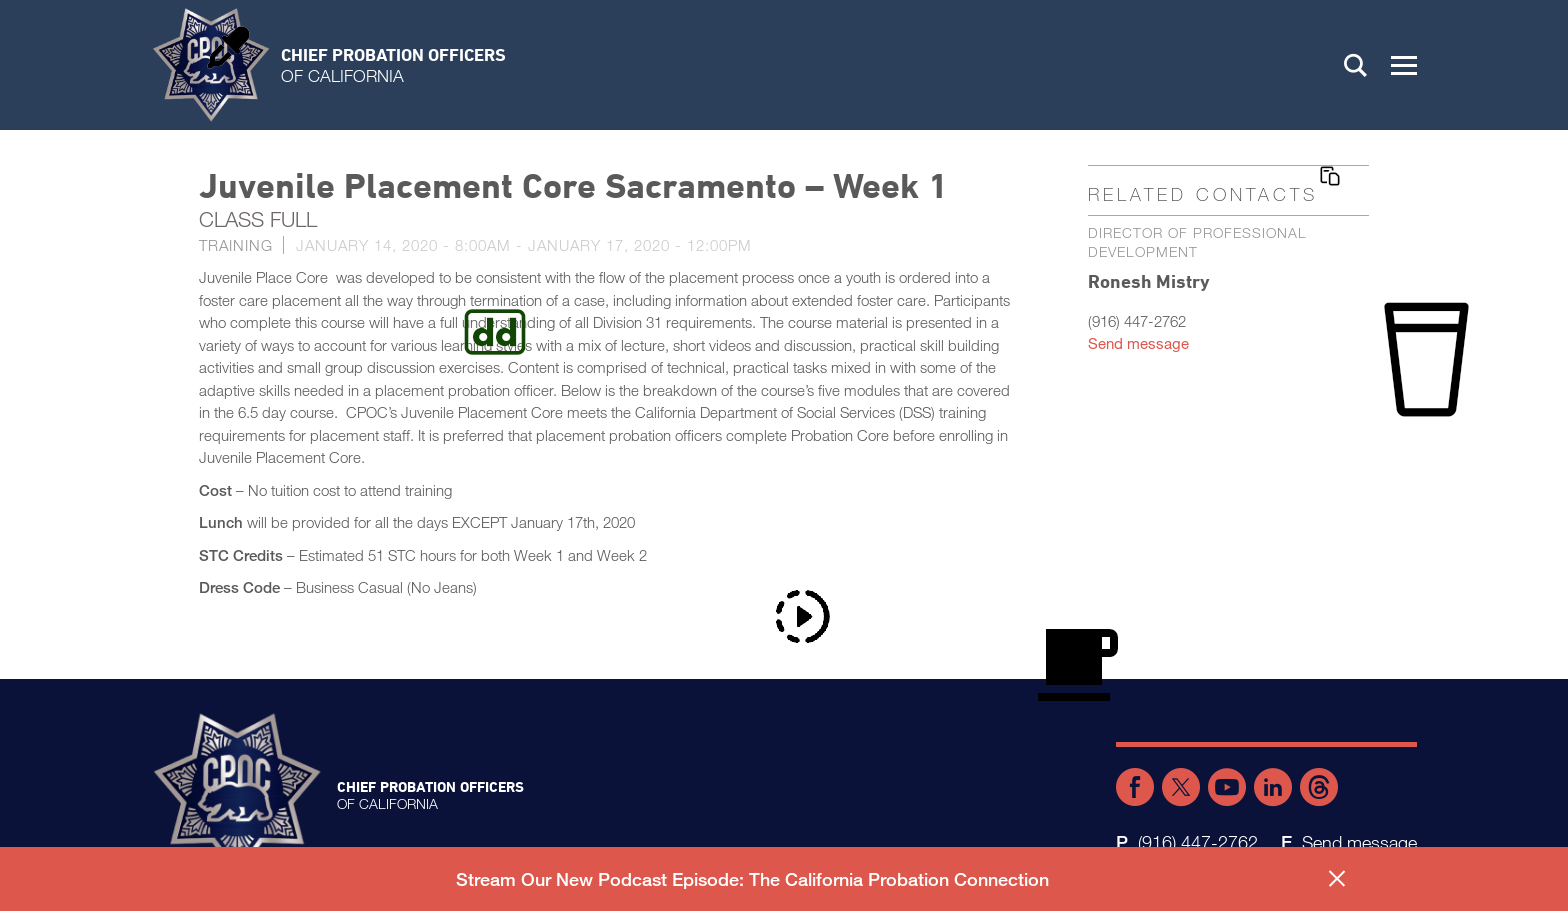  What do you see at coordinates (495, 332) in the screenshot?
I see `deploy dog logo - a deployment automation service` at bounding box center [495, 332].